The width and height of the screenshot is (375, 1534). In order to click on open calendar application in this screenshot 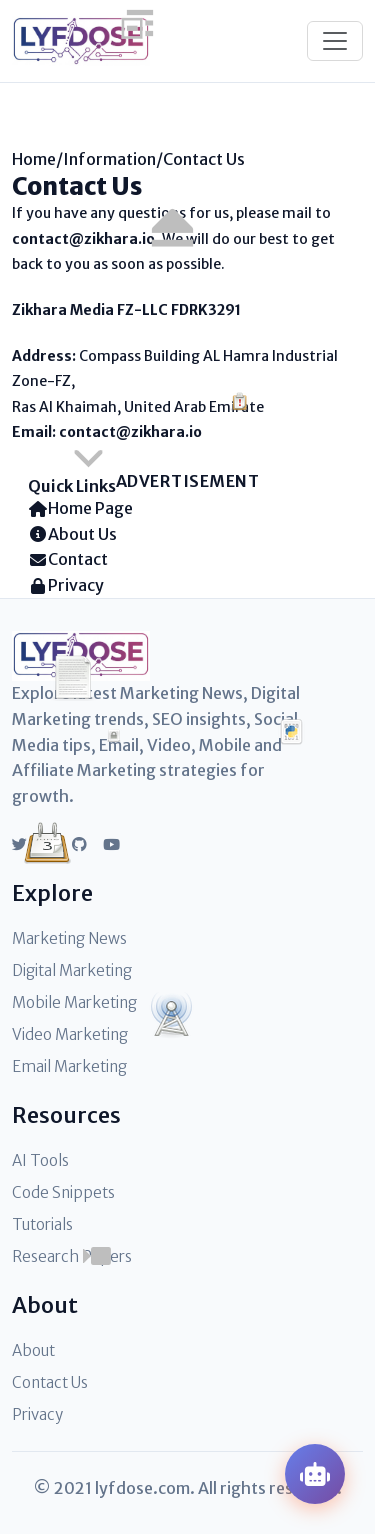, I will do `click(47, 845)`.